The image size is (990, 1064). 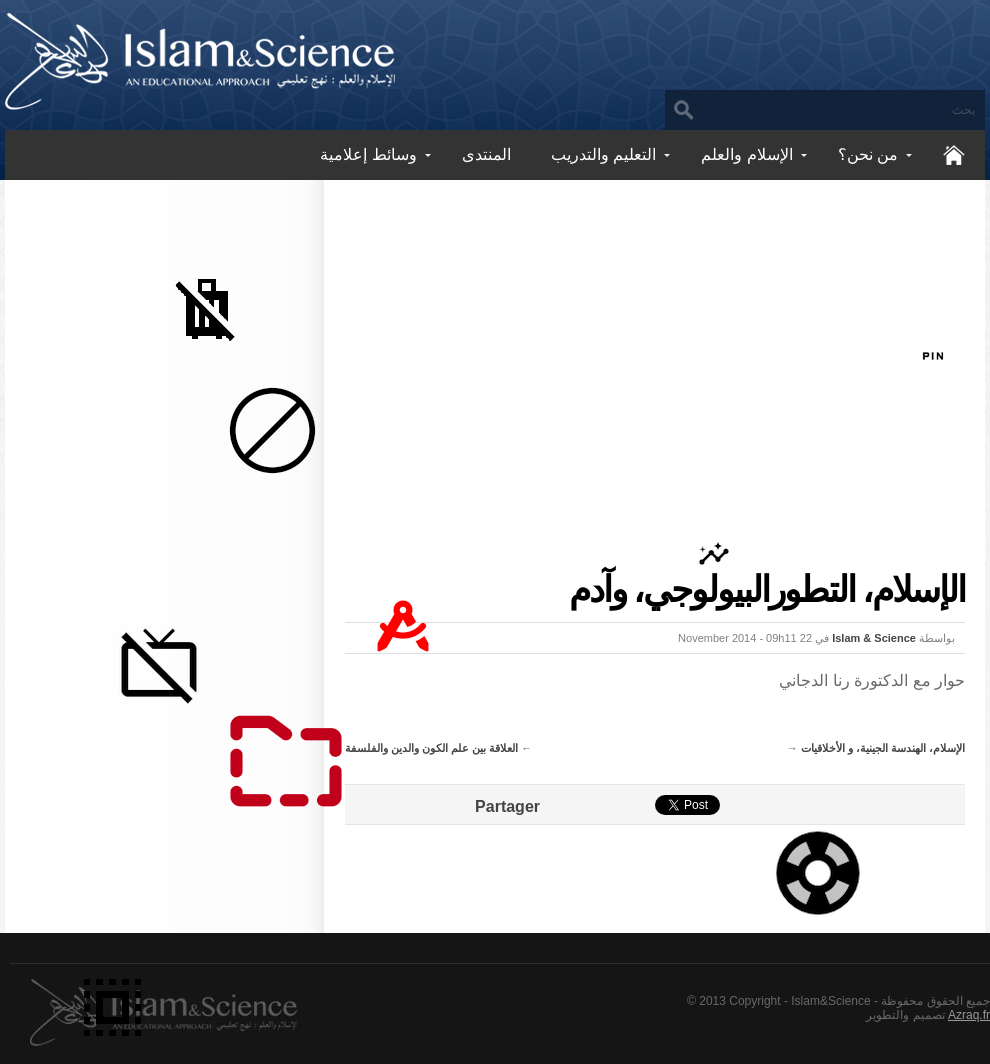 I want to click on access drawing or design tools, so click(x=403, y=626).